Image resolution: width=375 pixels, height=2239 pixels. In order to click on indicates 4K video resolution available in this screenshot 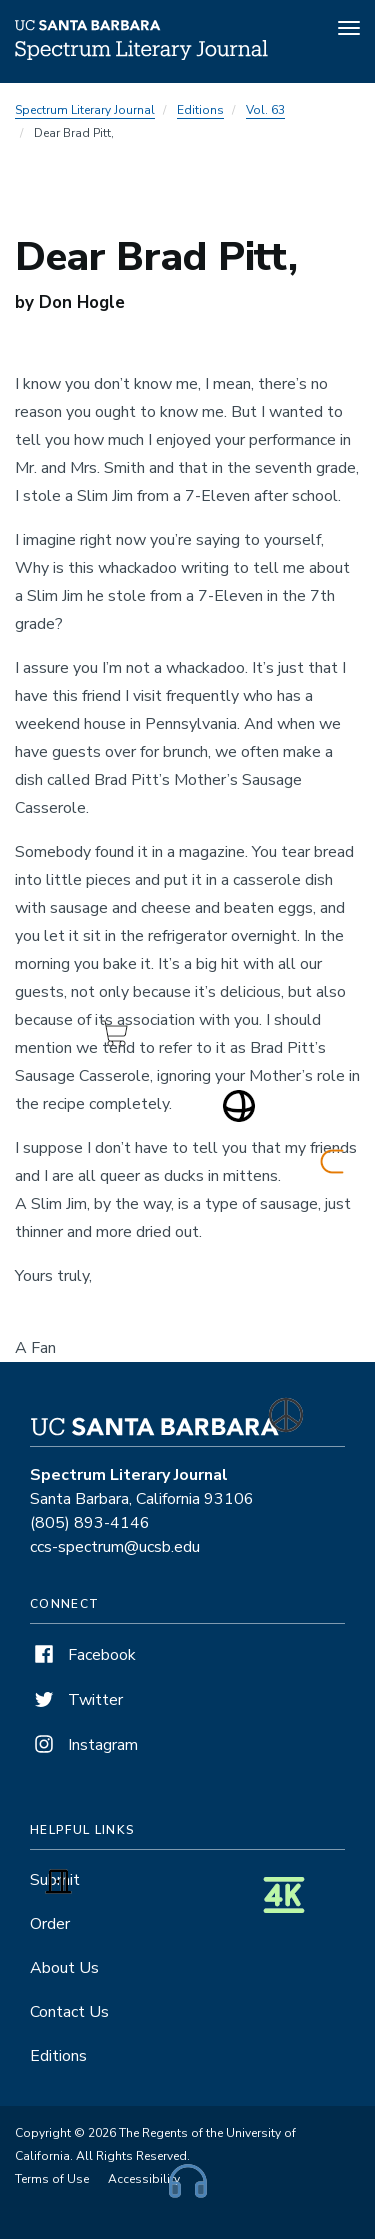, I will do `click(284, 1895)`.